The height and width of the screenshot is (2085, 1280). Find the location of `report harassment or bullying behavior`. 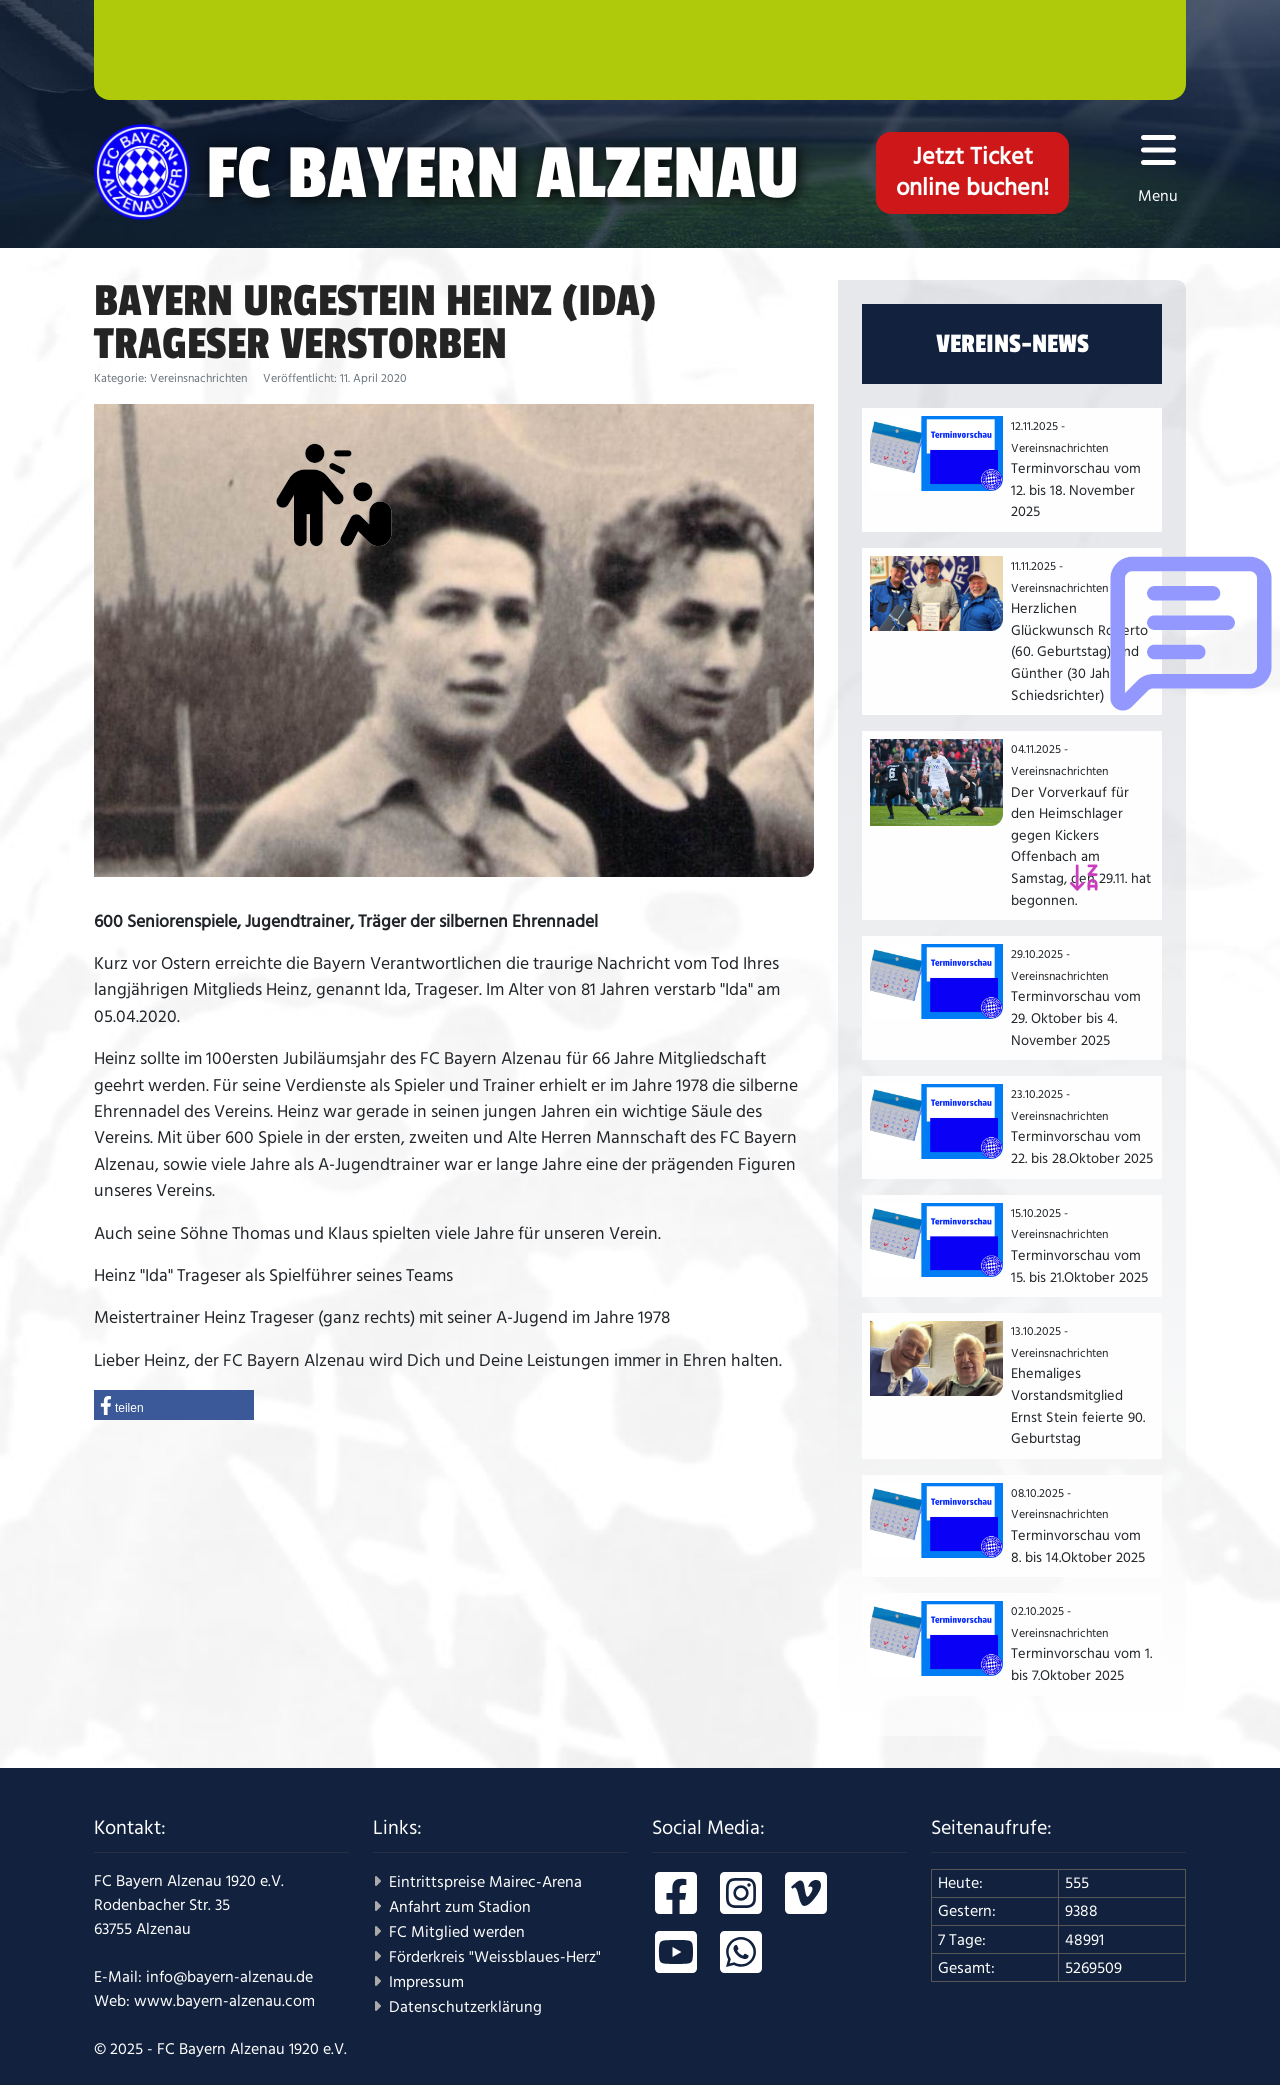

report harassment or bullying behavior is located at coordinates (334, 495).